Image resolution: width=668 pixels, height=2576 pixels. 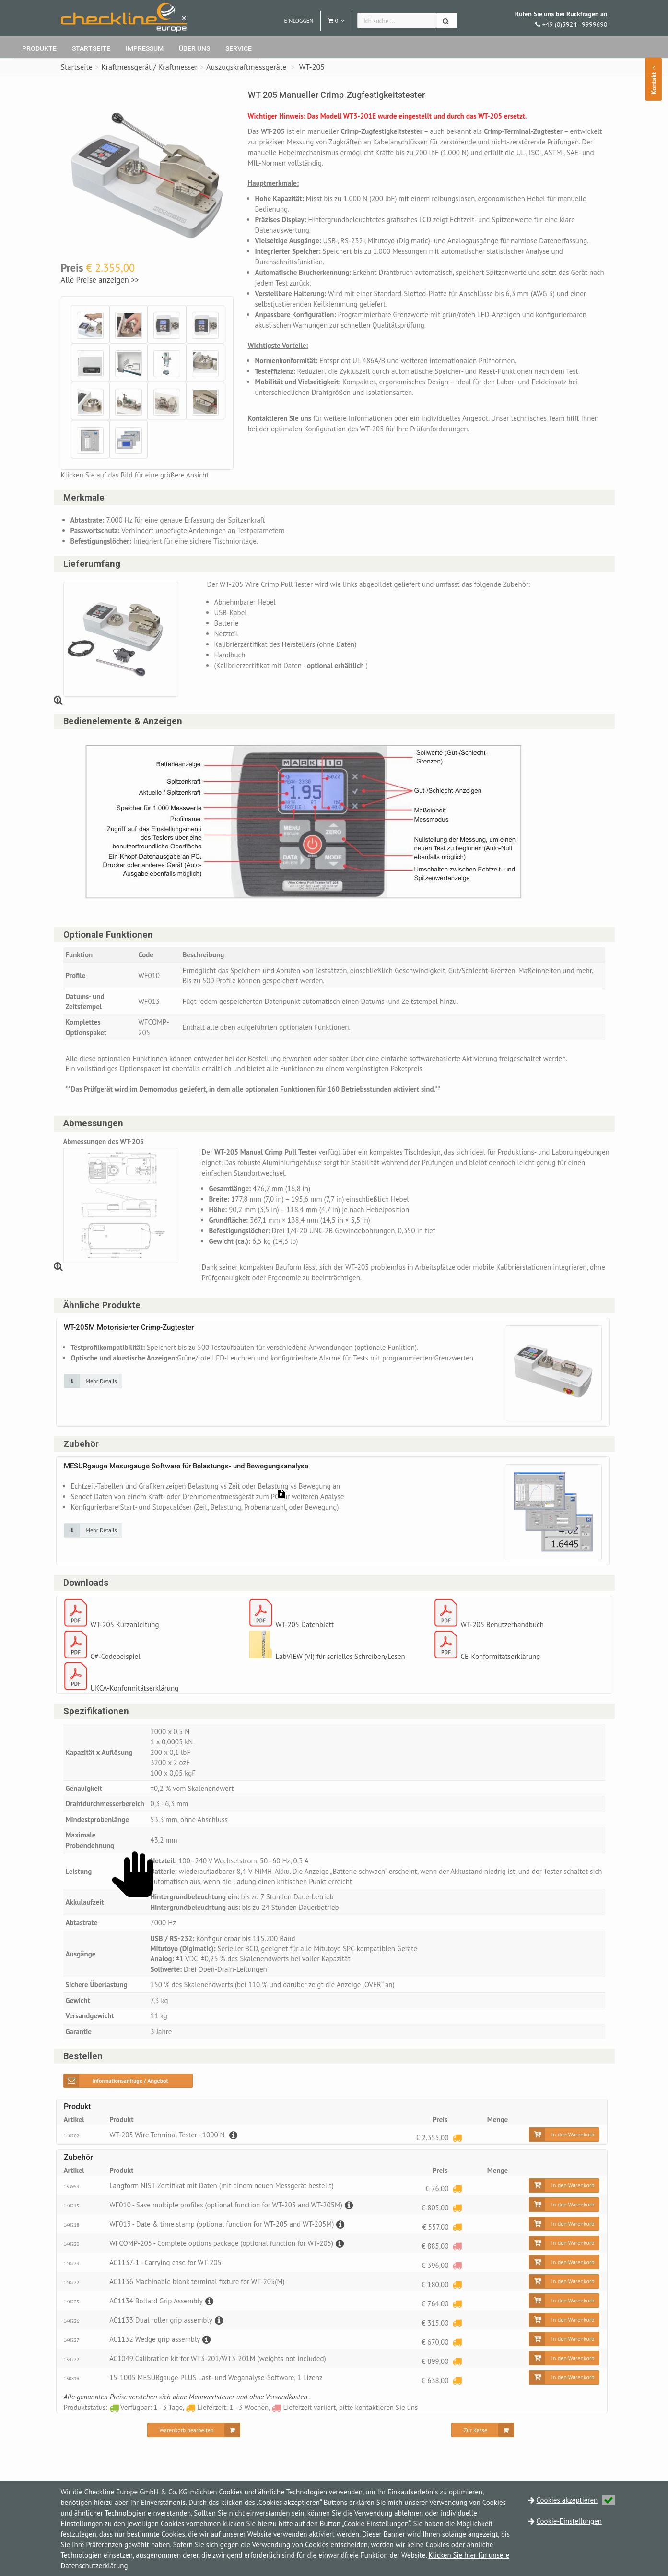 What do you see at coordinates (132, 1874) in the screenshot?
I see `stop or pause an action` at bounding box center [132, 1874].